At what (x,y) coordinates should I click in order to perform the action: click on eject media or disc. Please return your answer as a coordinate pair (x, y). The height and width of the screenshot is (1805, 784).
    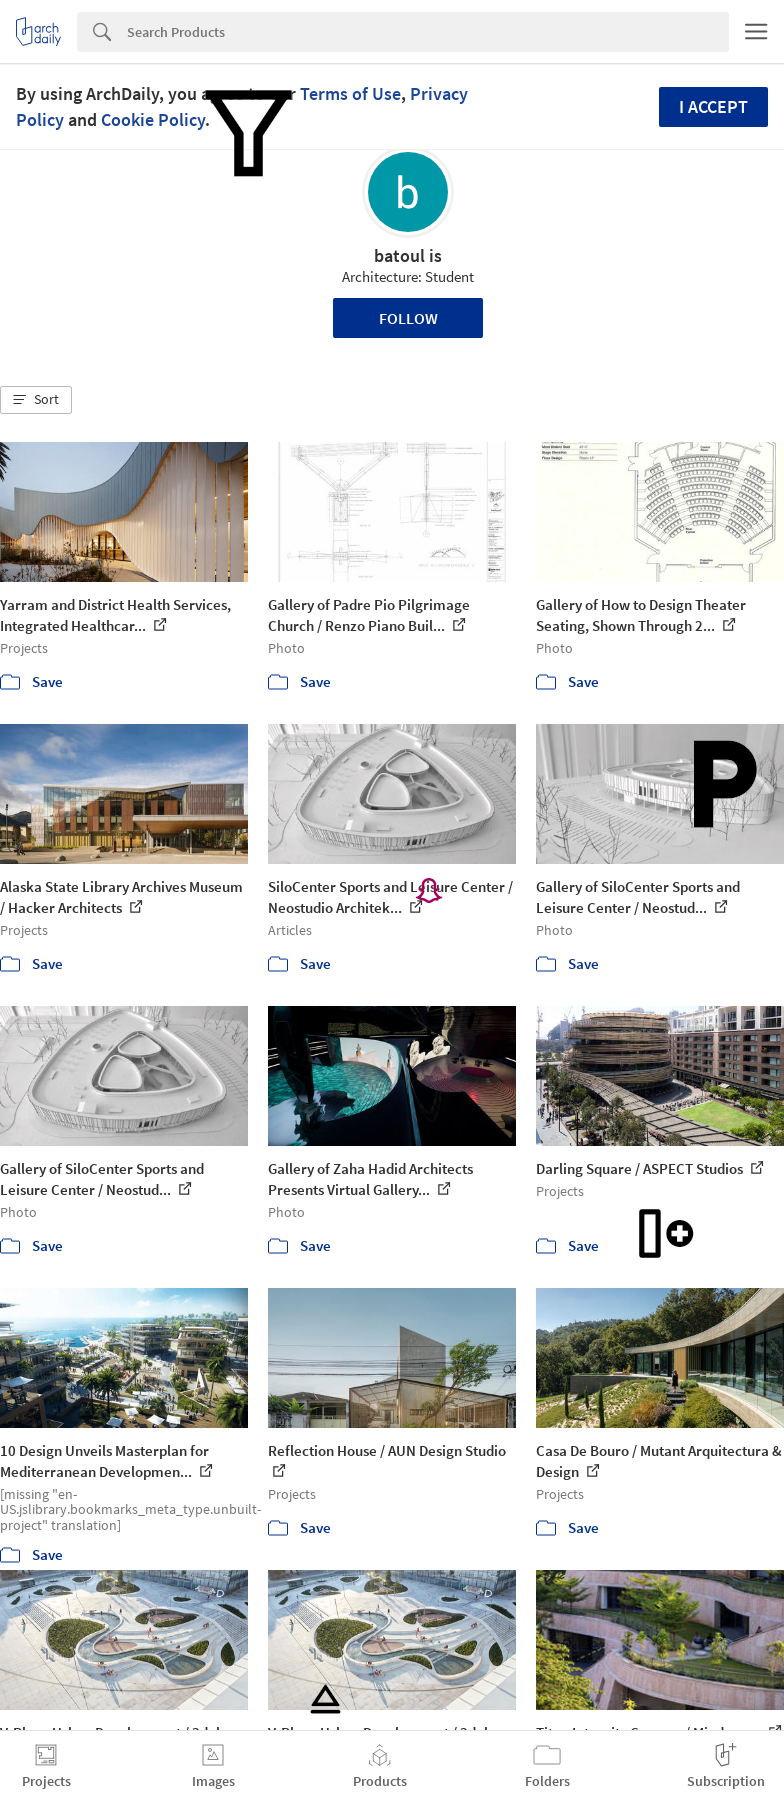
    Looking at the image, I should click on (325, 1700).